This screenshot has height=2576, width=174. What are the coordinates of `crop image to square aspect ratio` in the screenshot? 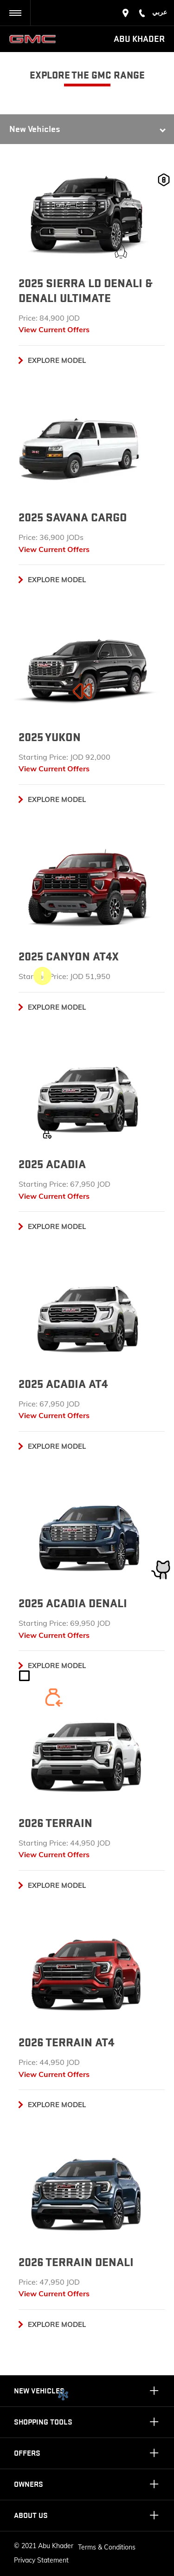 It's located at (24, 1676).